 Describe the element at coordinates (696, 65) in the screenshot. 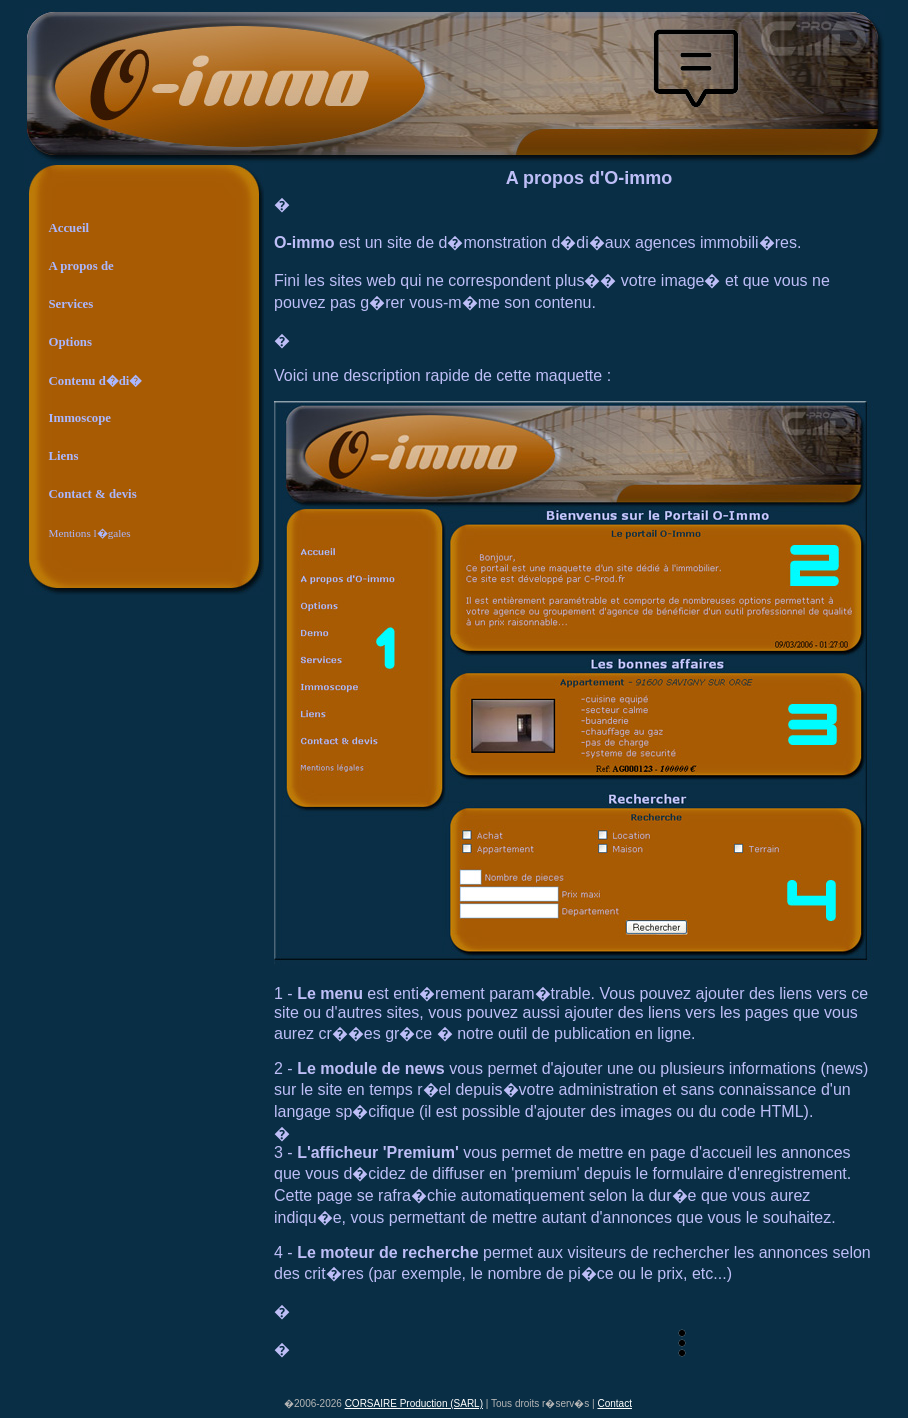

I see `open chat or messaging` at that location.